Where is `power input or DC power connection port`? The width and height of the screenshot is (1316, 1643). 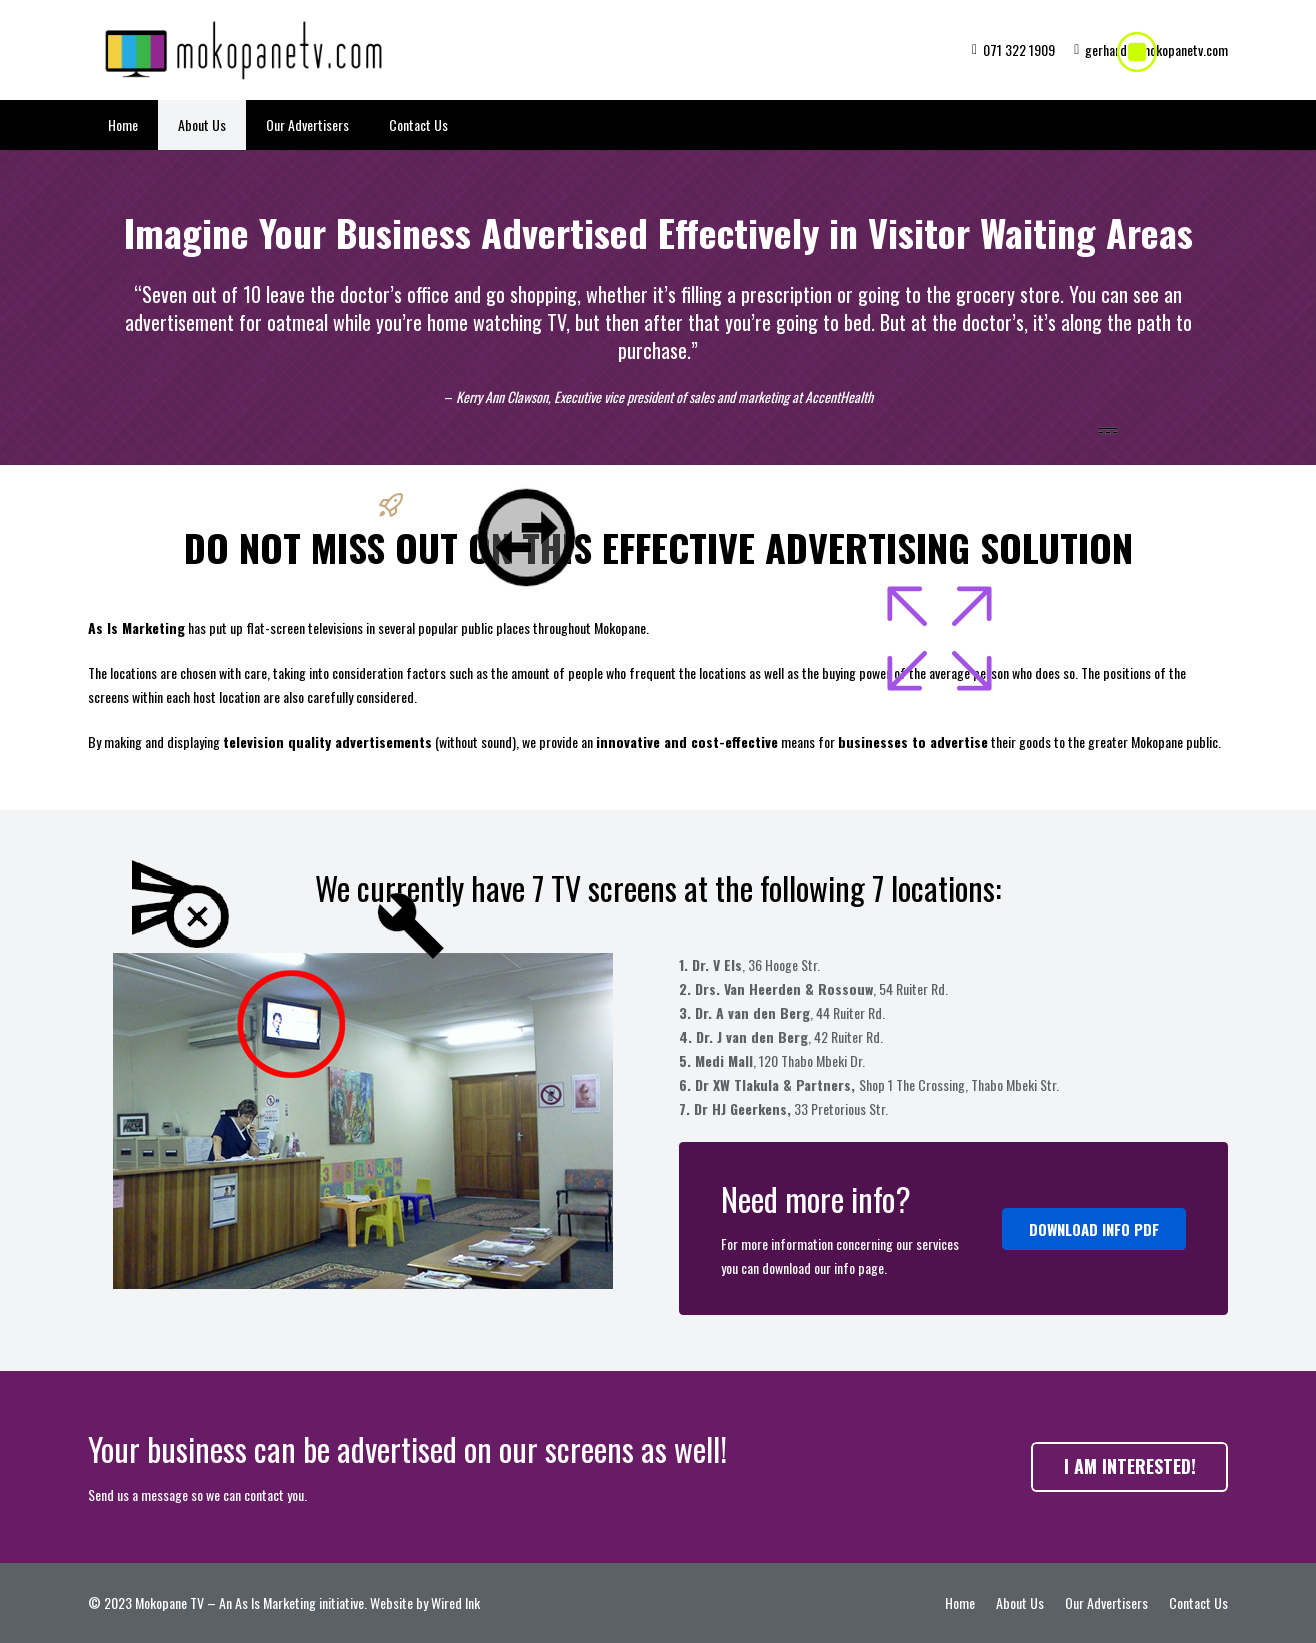
power input or DC power connection port is located at coordinates (1108, 430).